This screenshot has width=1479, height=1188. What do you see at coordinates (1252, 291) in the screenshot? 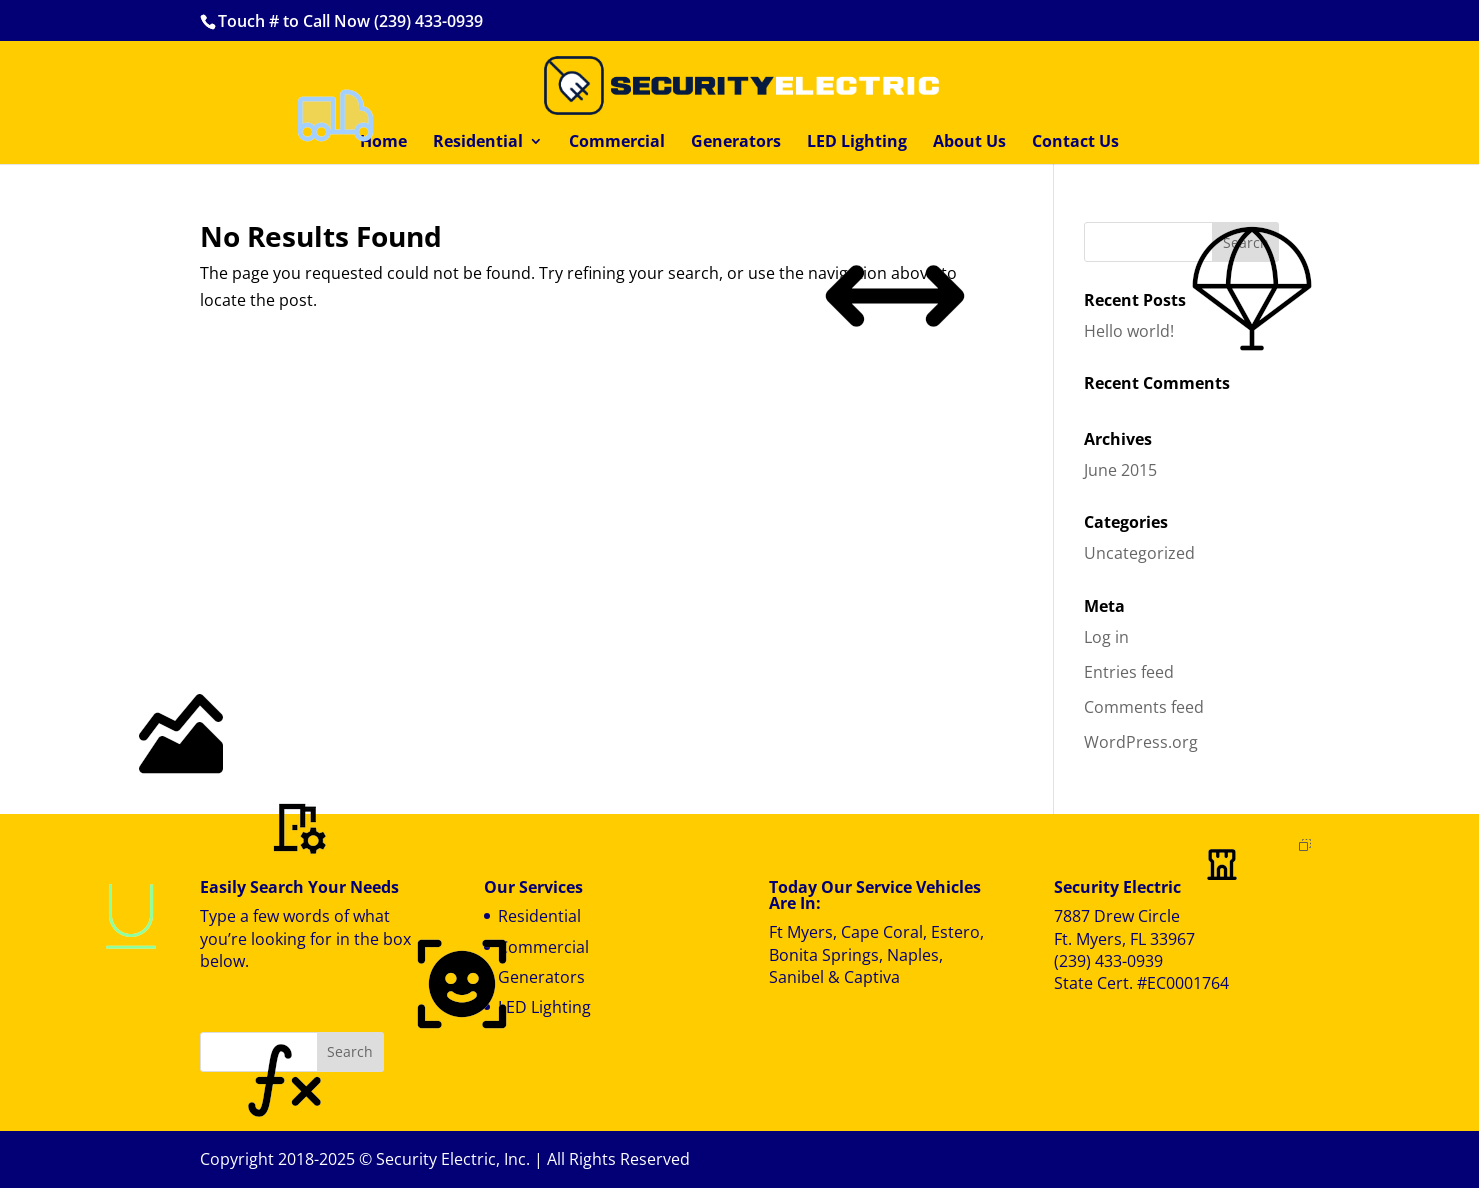
I see `access airdrop or file drop feature` at bounding box center [1252, 291].